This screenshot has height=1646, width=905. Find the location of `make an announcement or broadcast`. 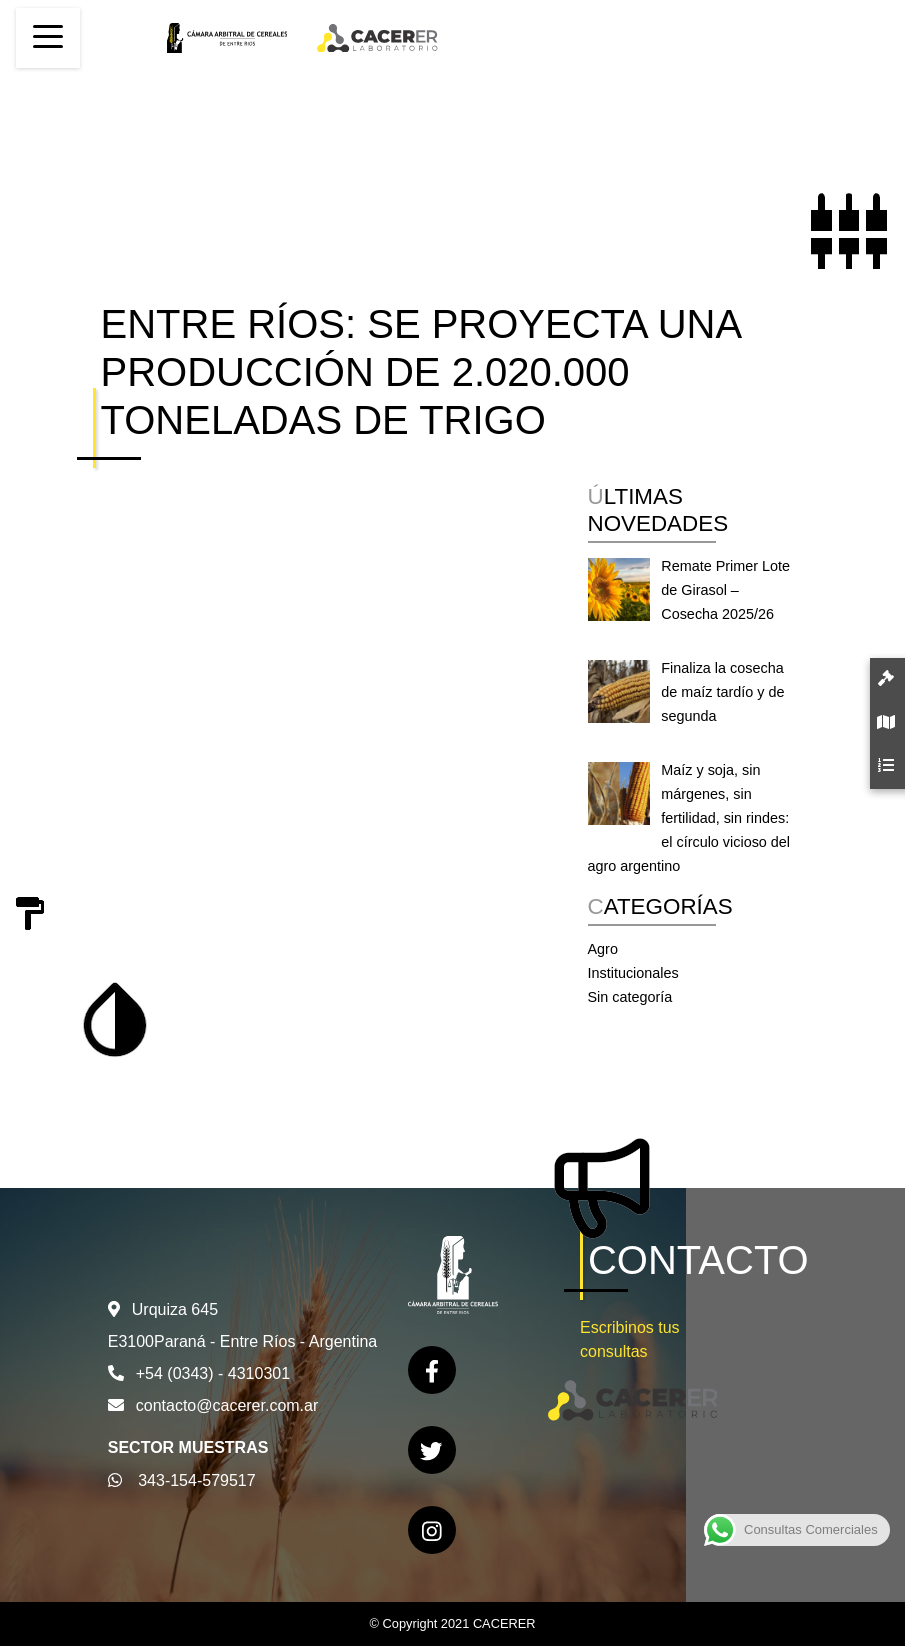

make an announcement or broadcast is located at coordinates (602, 1186).